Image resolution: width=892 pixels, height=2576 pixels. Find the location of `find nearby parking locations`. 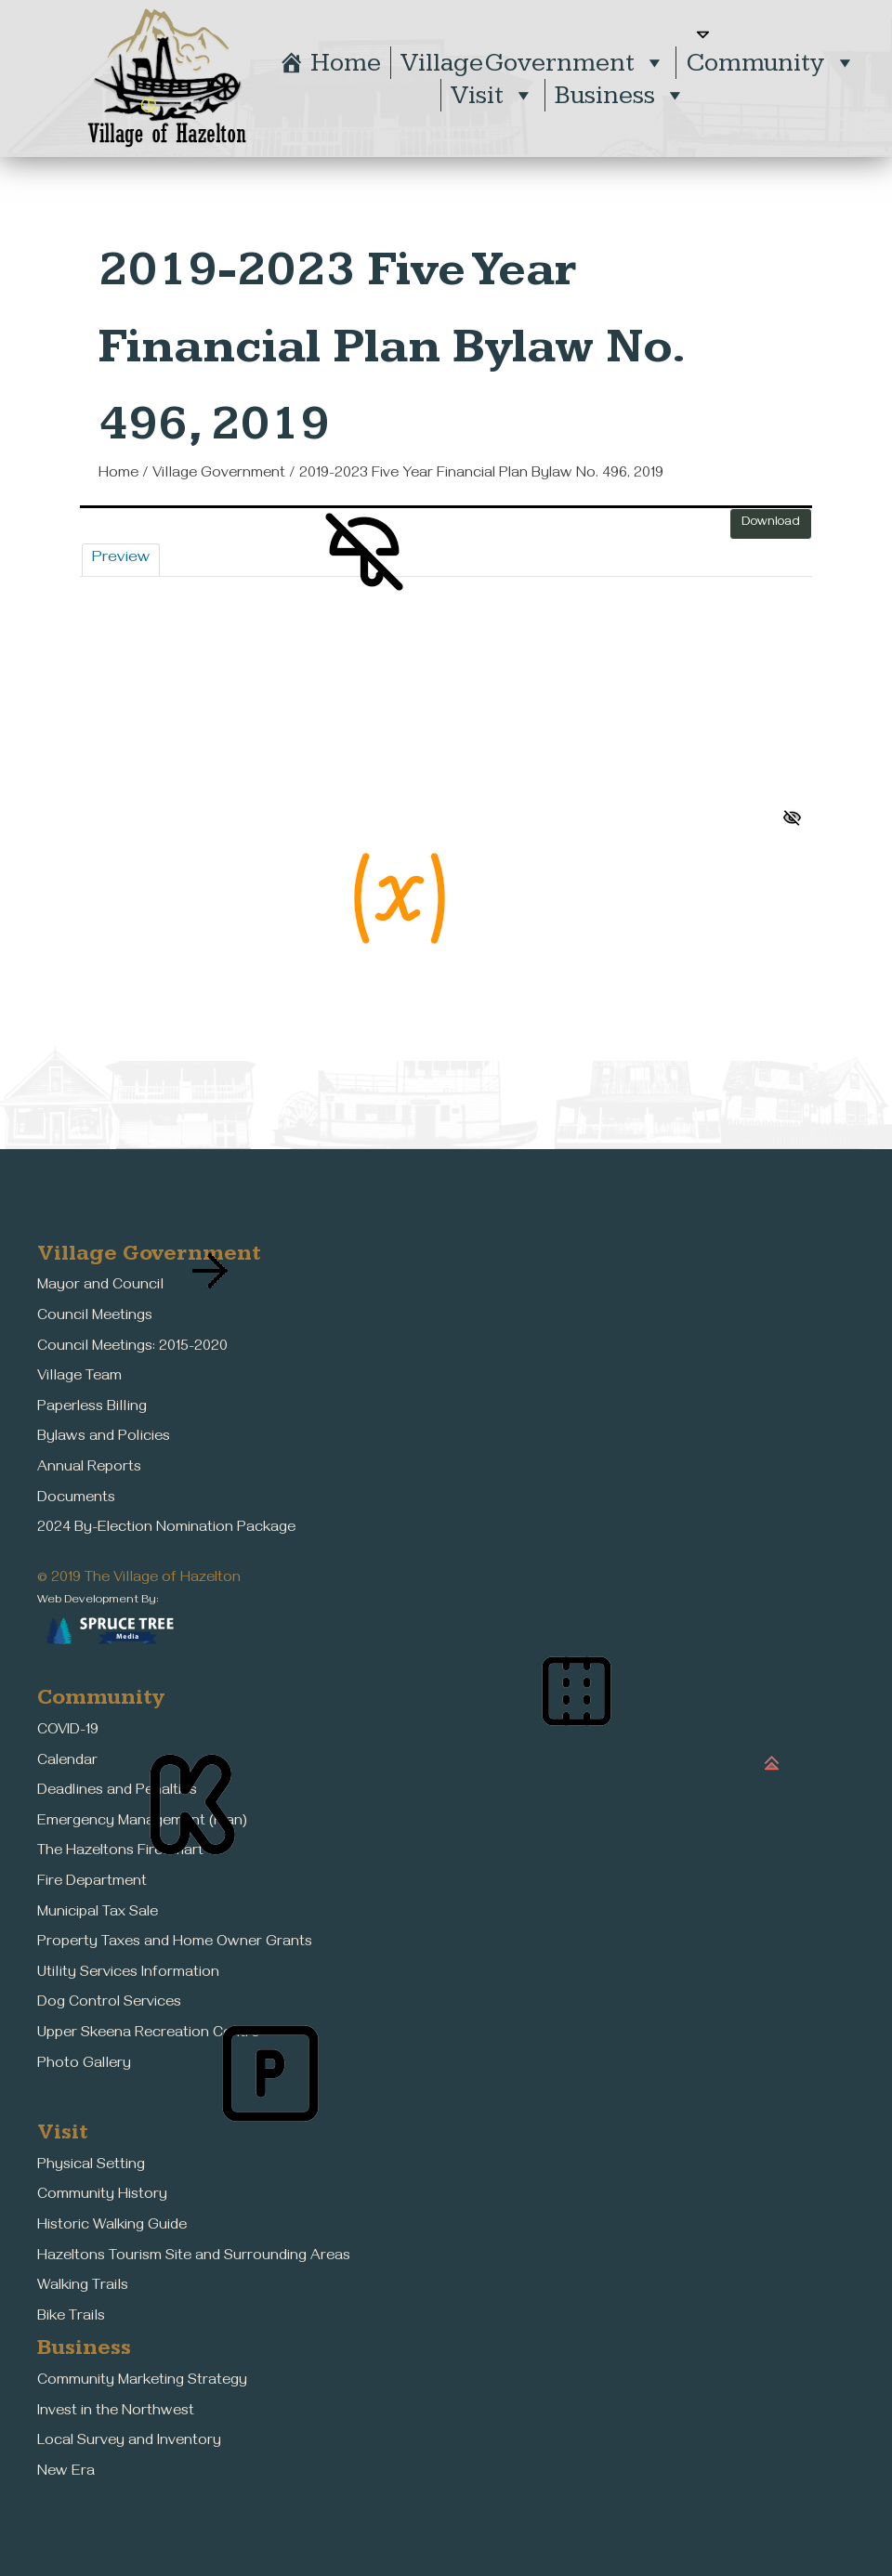

find nearby parking locations is located at coordinates (270, 2073).